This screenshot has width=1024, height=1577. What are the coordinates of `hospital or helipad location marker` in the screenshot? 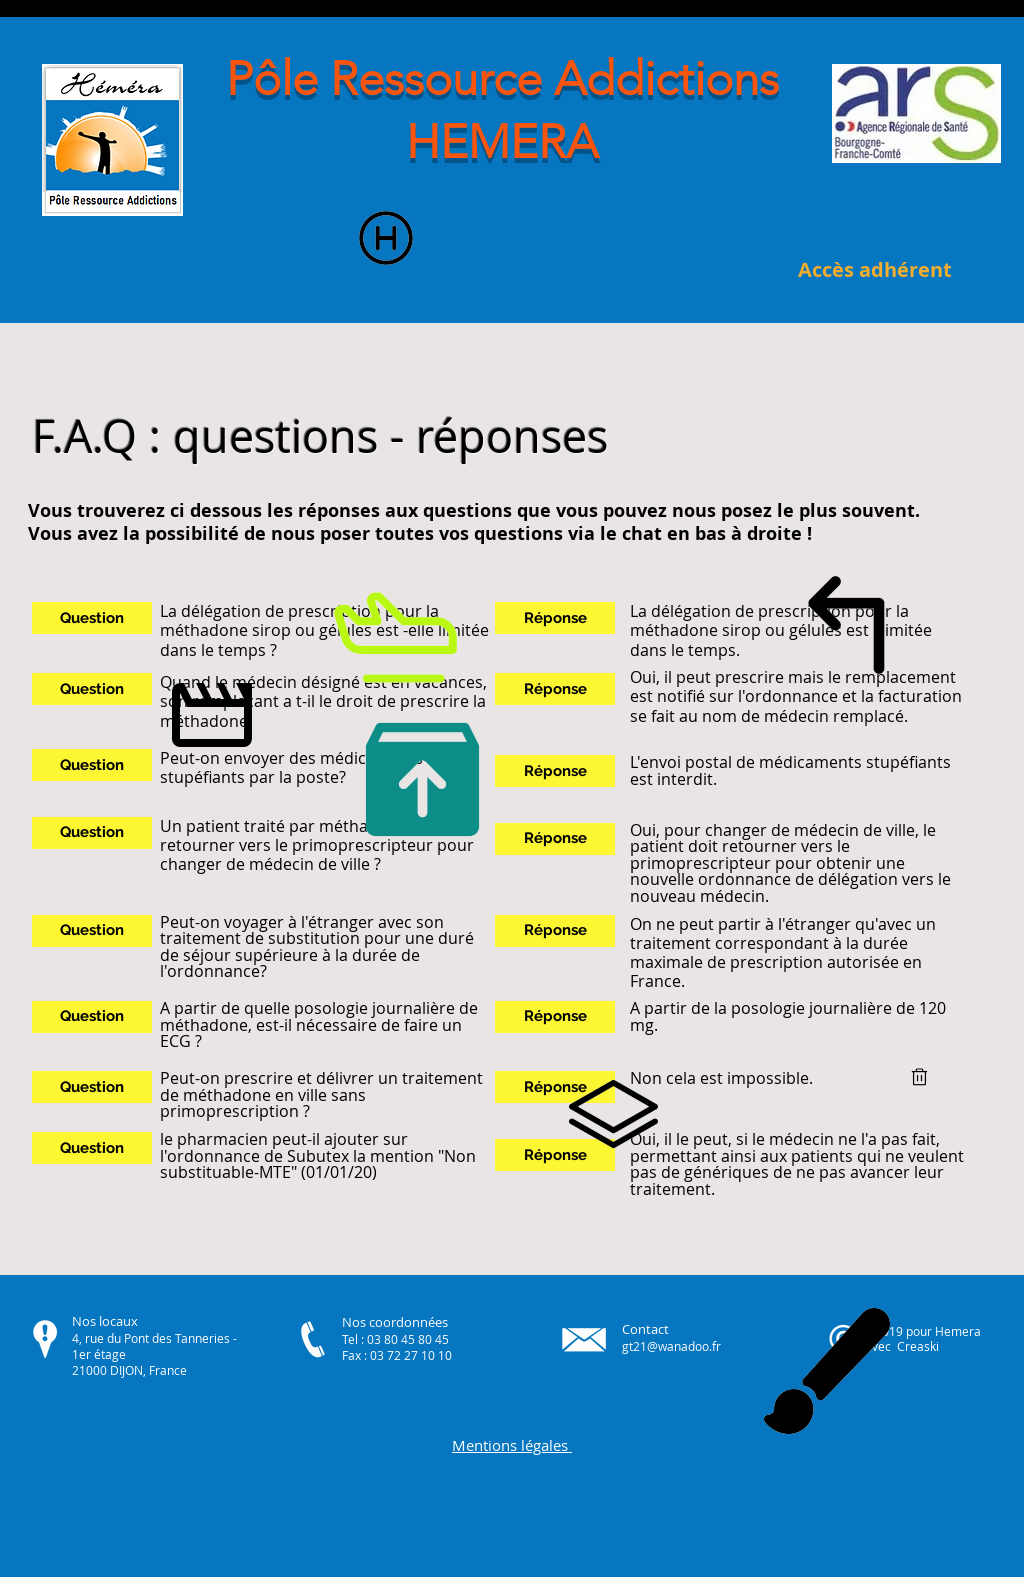 It's located at (386, 238).